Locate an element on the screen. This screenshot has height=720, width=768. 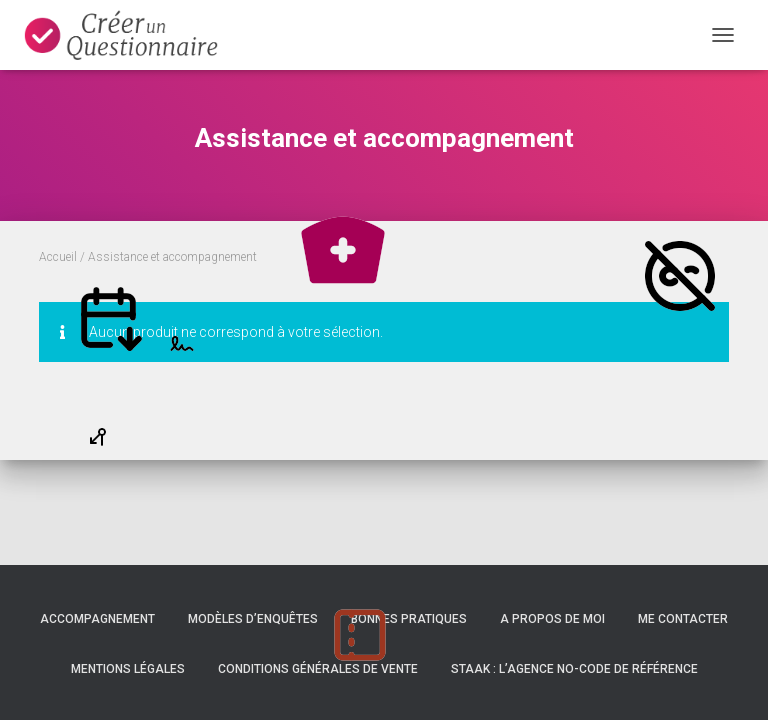
add your signature to a document is located at coordinates (182, 344).